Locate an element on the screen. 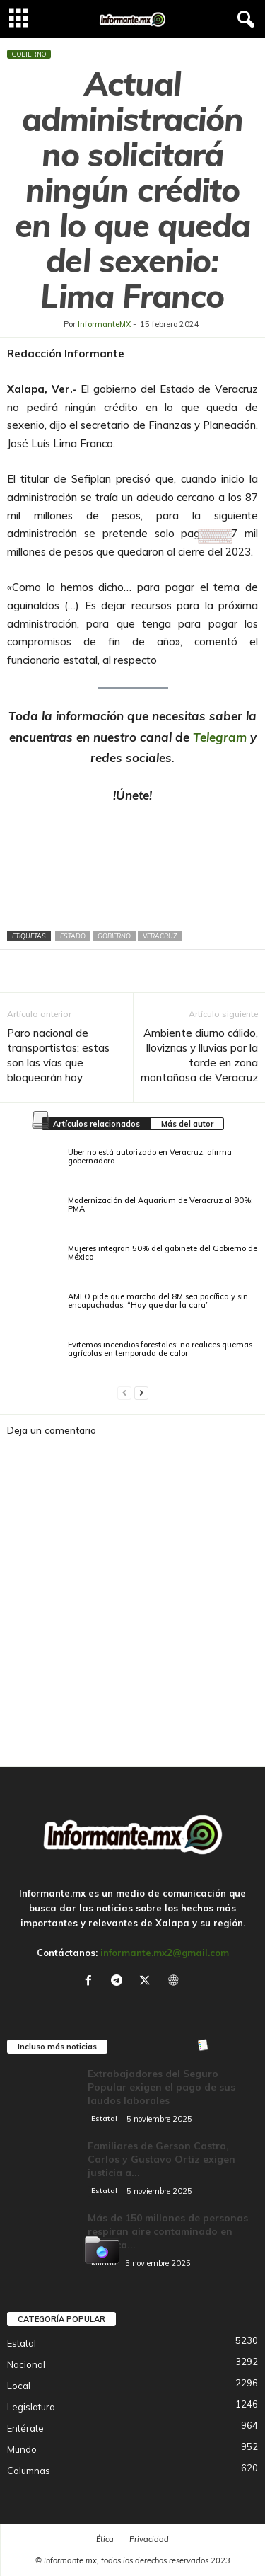 The image size is (265, 2576). connect to a wireless bluetooth keyboard is located at coordinates (215, 536).